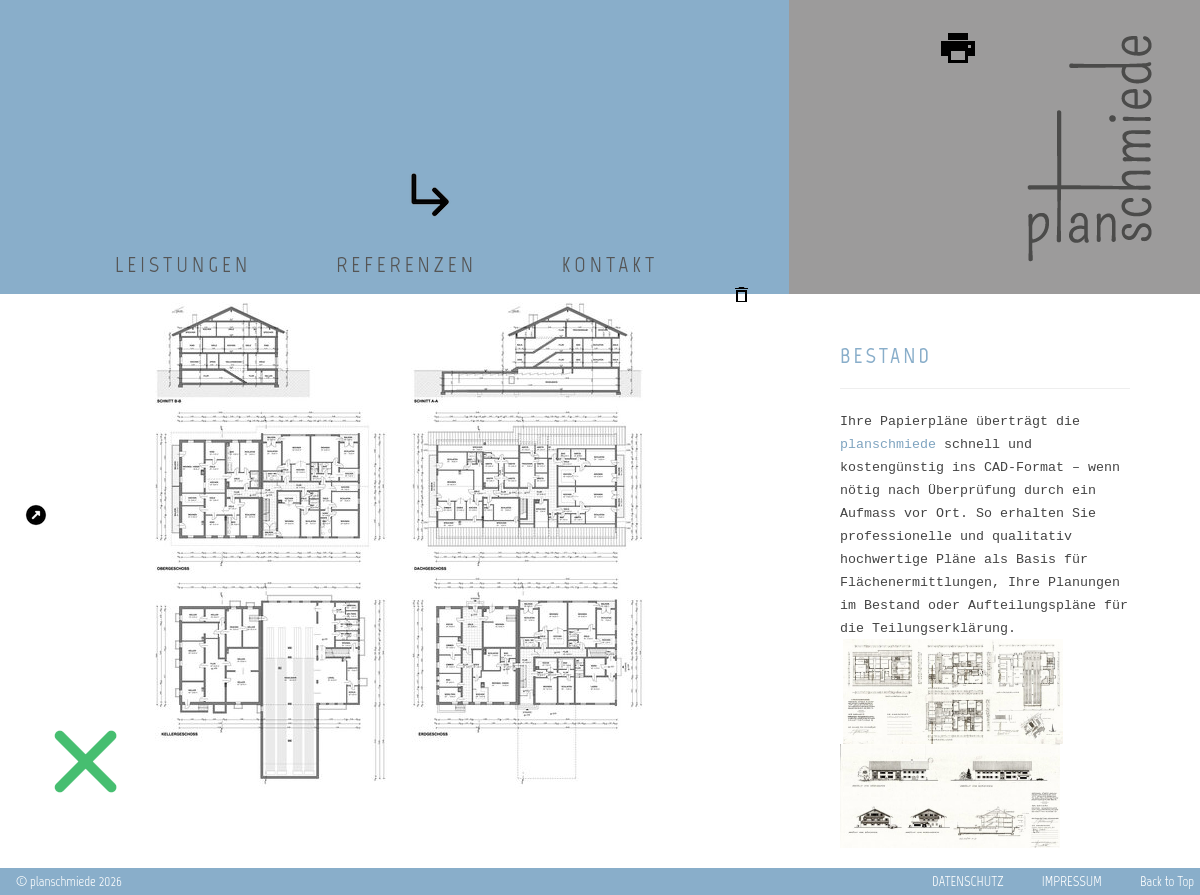  Describe the element at coordinates (36, 515) in the screenshot. I see `open link in new tab or external window` at that location.